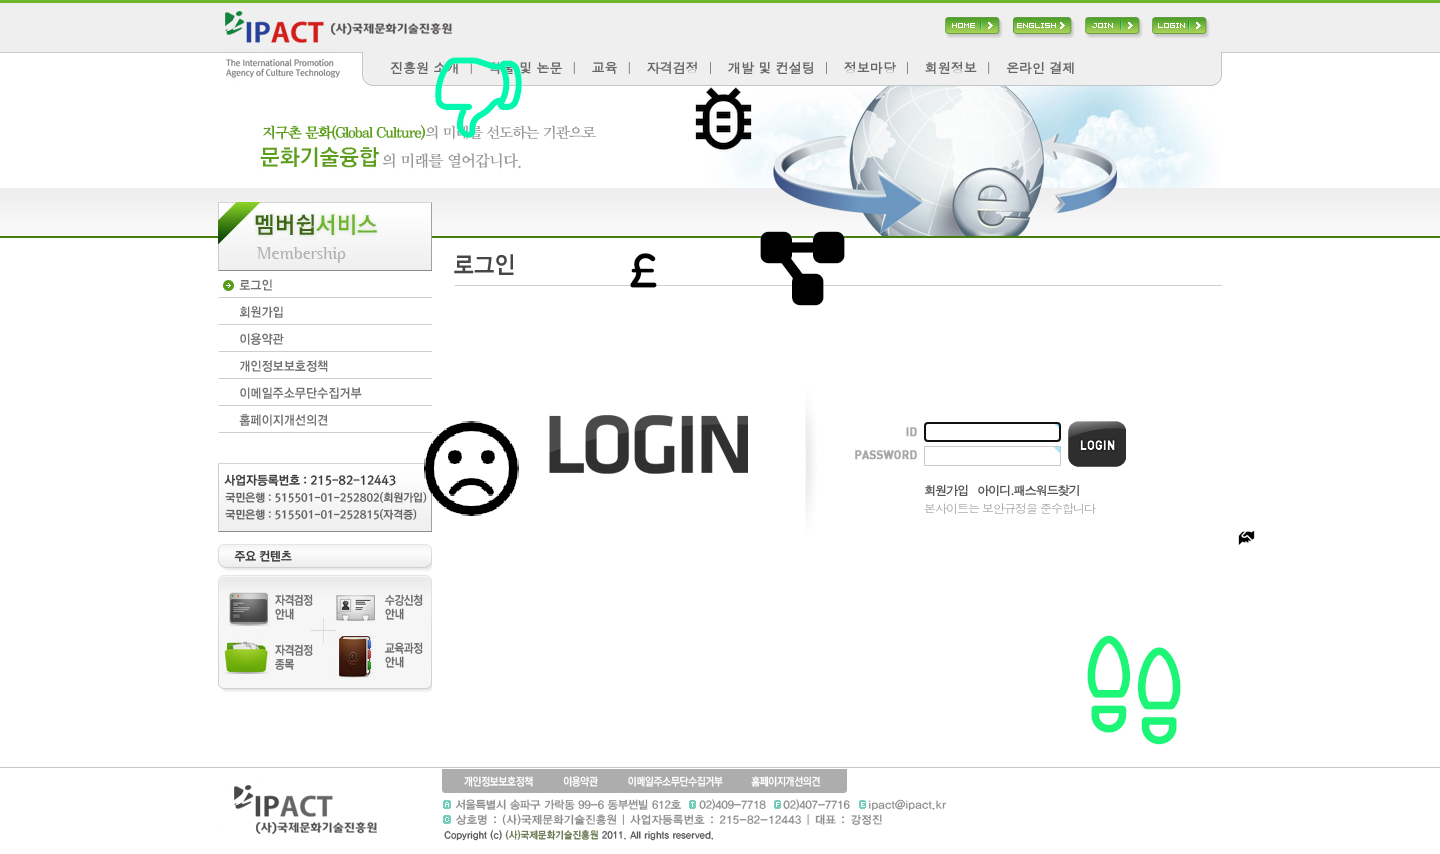 The image size is (1440, 854). I want to click on indicates british pound currency, so click(644, 270).